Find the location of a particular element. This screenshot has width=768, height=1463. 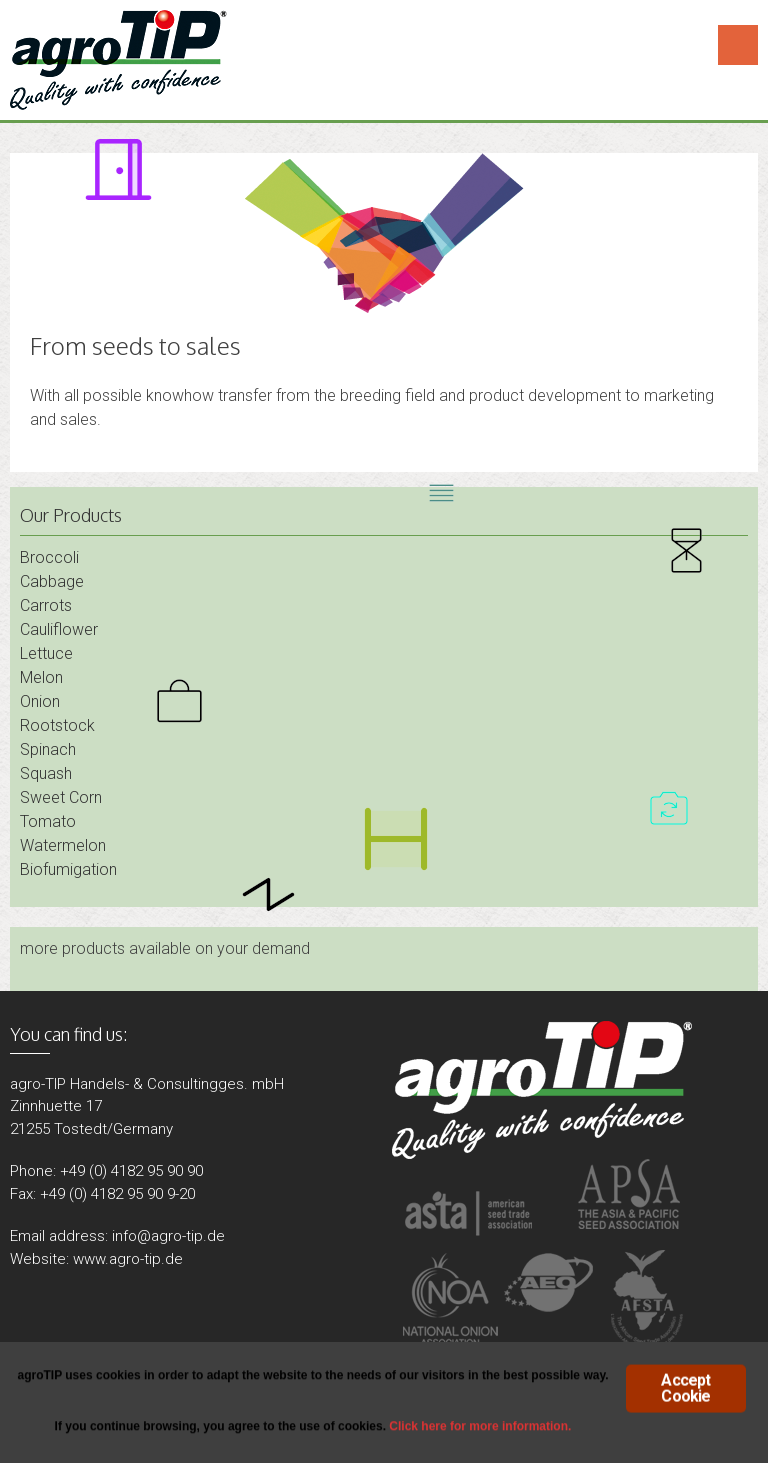

select sawtooth waveform for audio synthesis is located at coordinates (268, 894).